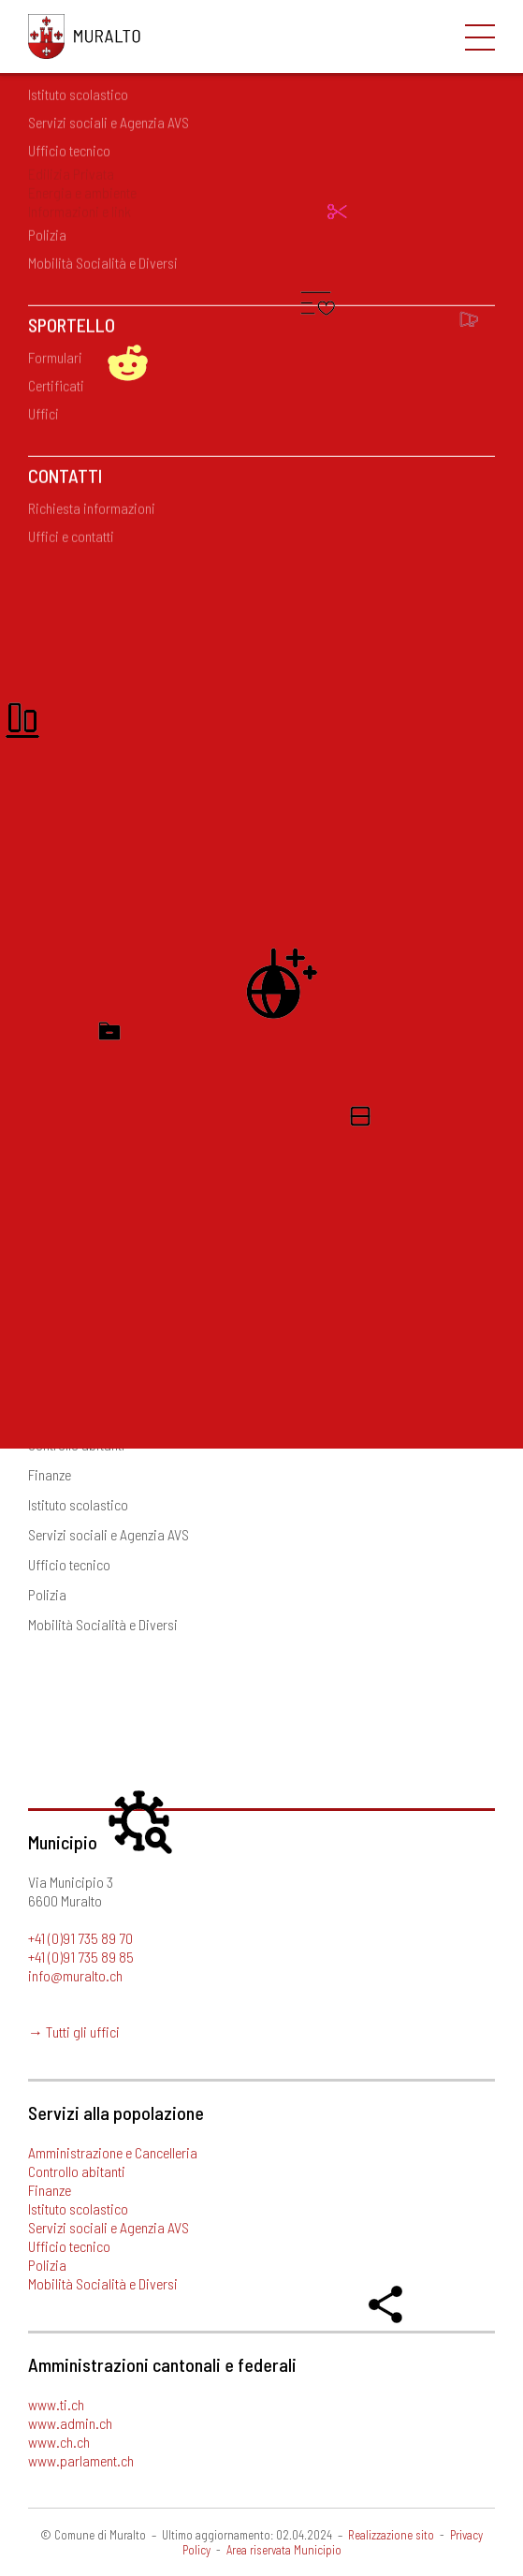 The height and width of the screenshot is (2576, 523). What do you see at coordinates (278, 984) in the screenshot?
I see `access party or event mode` at bounding box center [278, 984].